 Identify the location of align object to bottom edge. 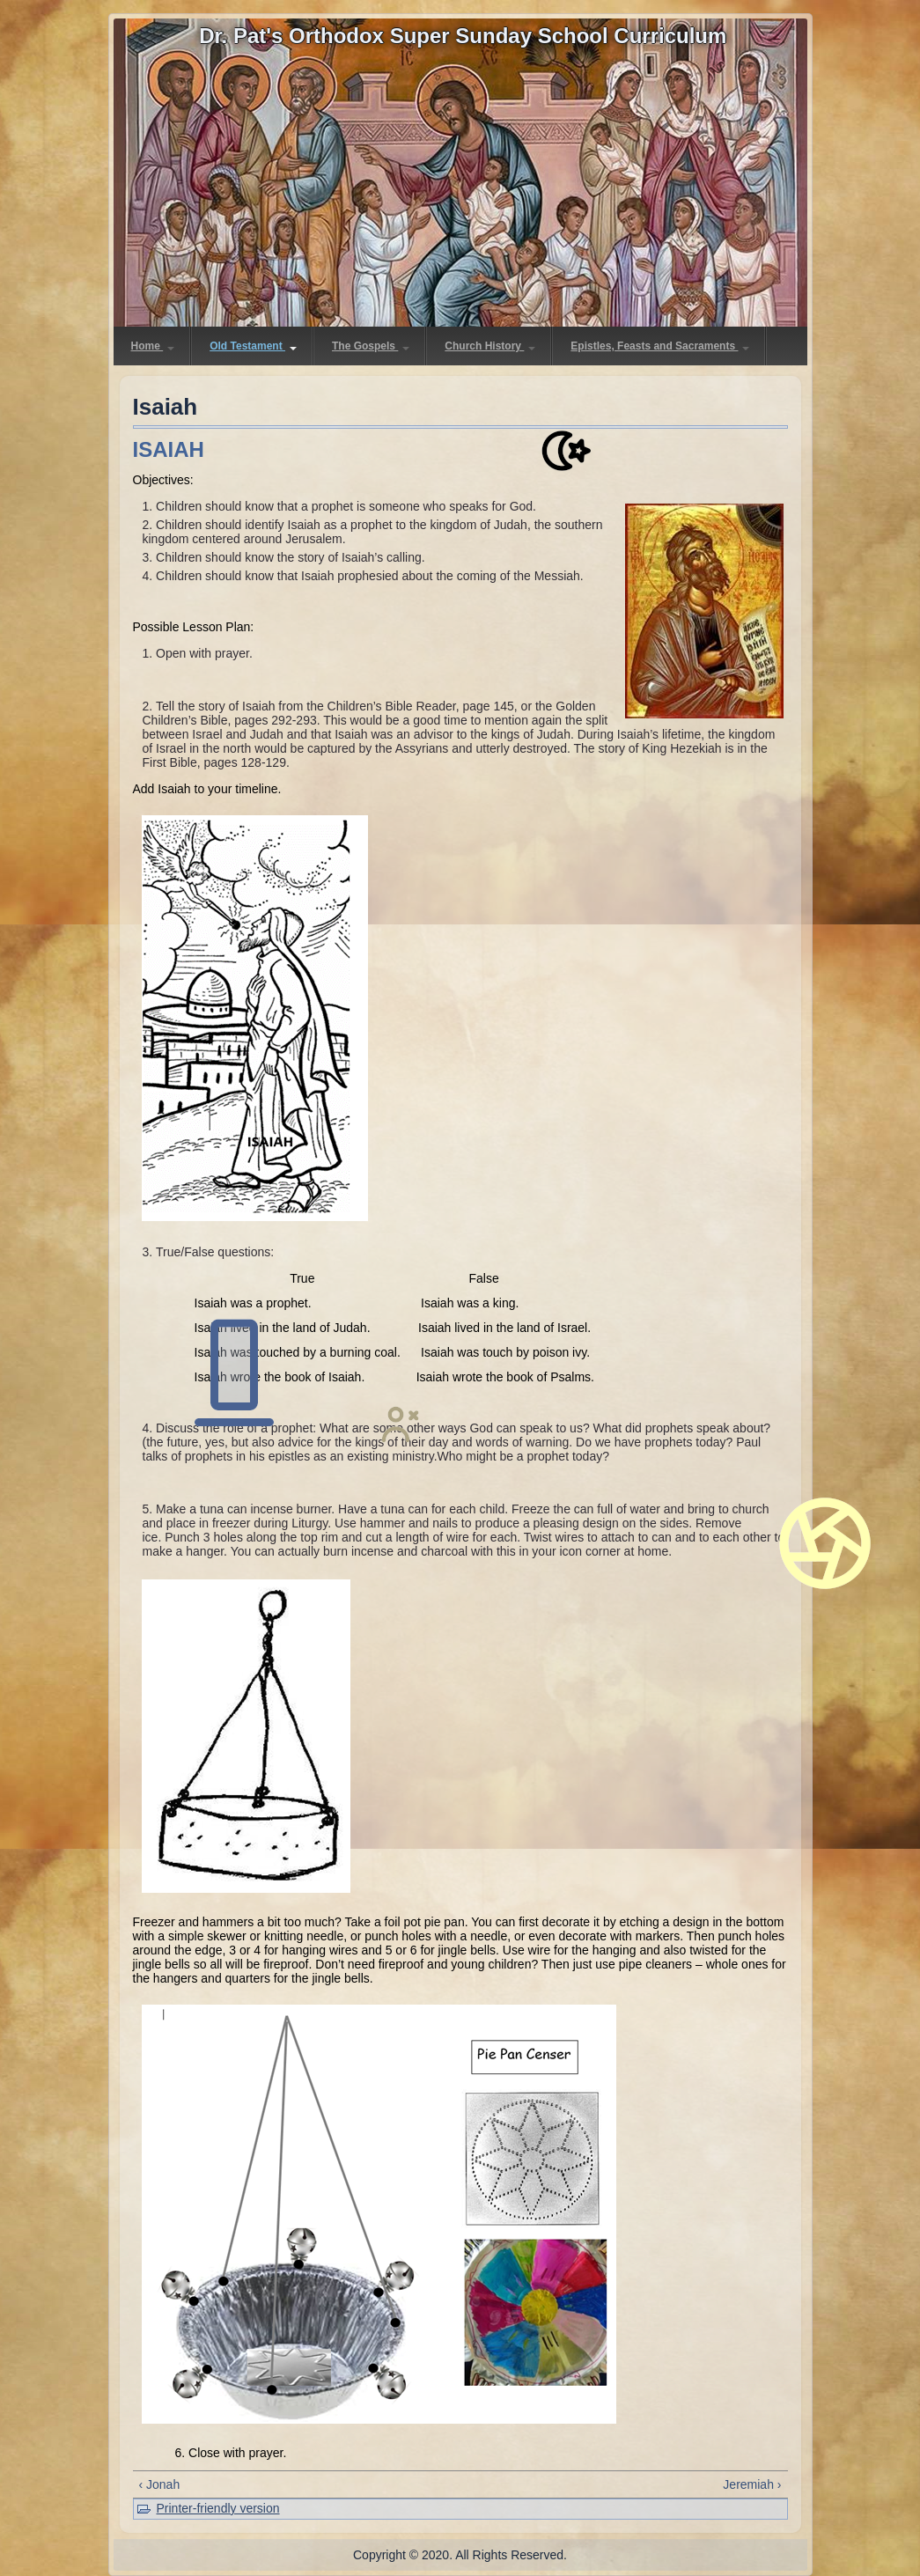
(234, 1371).